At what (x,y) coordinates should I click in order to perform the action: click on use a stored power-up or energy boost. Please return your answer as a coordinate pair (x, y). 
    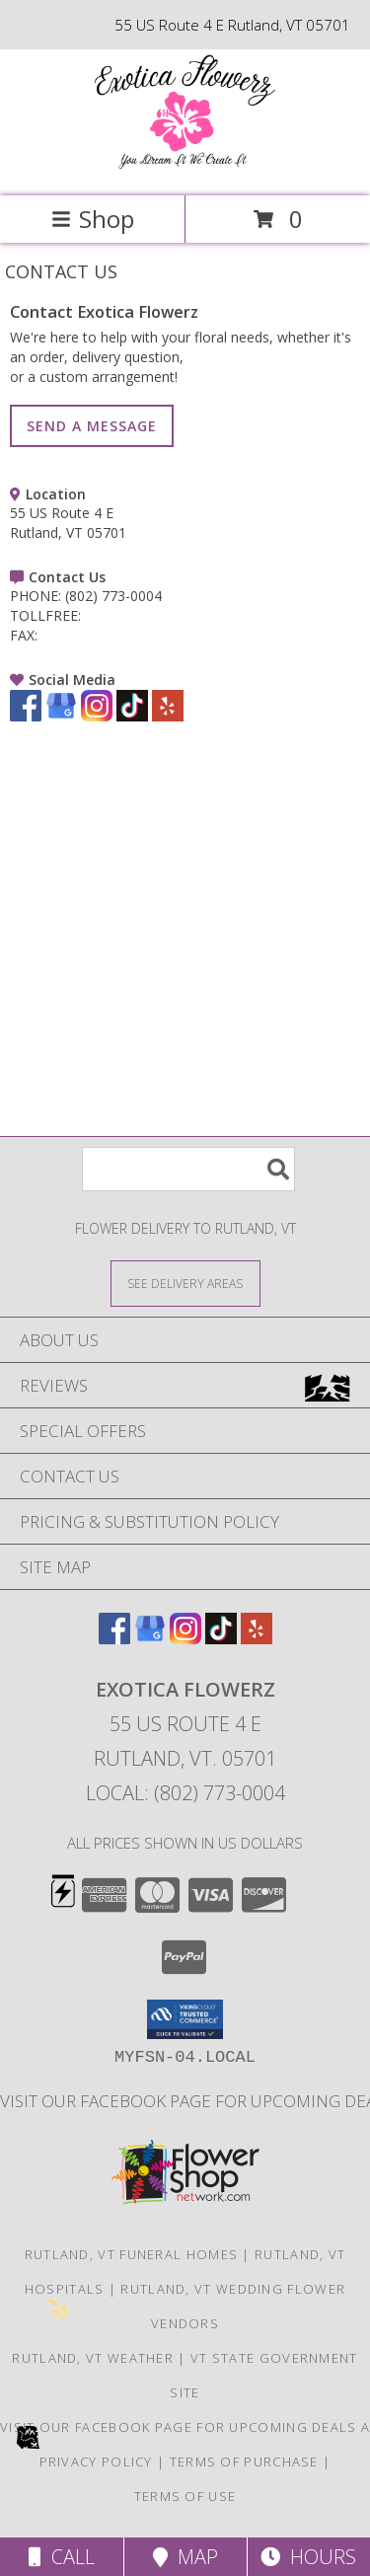
    Looking at the image, I should click on (62, 1890).